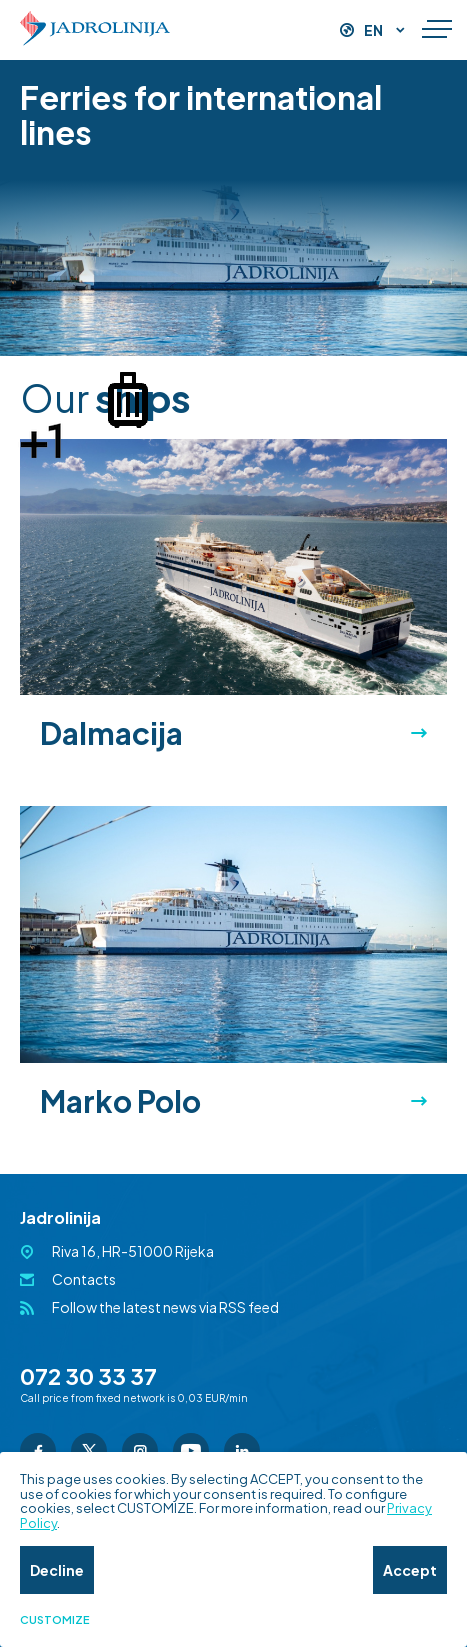 The height and width of the screenshot is (1647, 467). What do you see at coordinates (128, 400) in the screenshot?
I see `access travel or trip planning features` at bounding box center [128, 400].